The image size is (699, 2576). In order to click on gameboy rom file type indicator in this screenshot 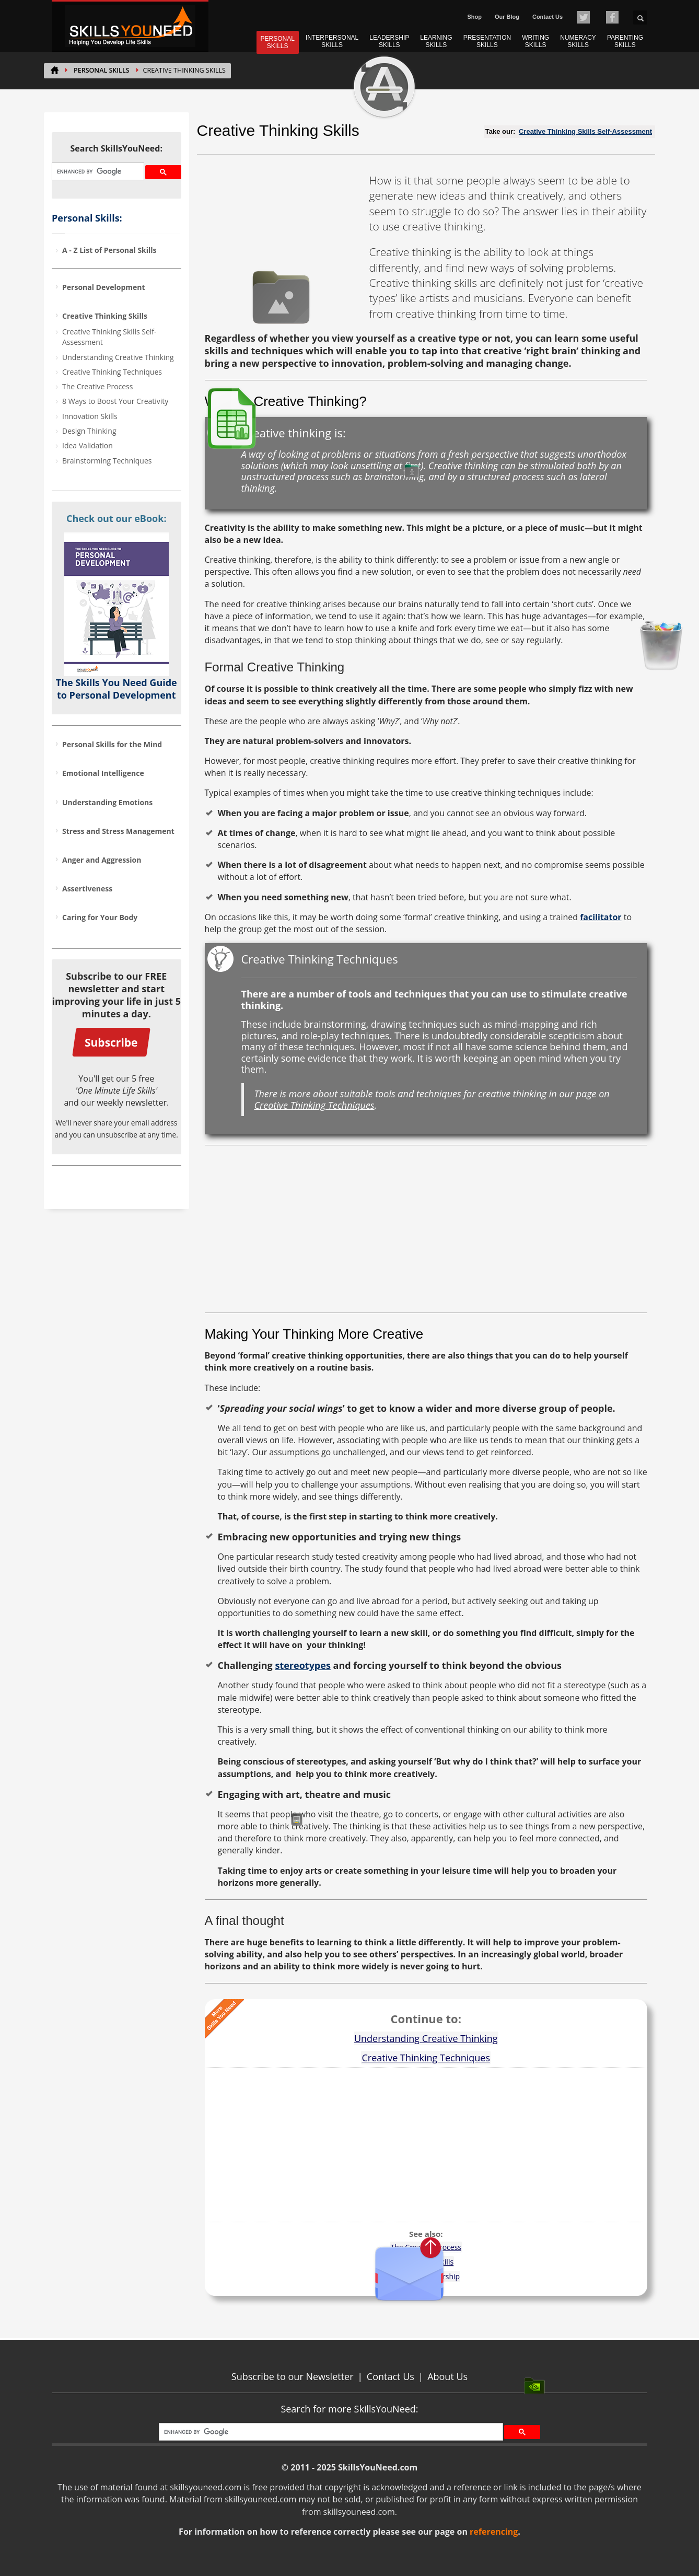, I will do `click(297, 1819)`.